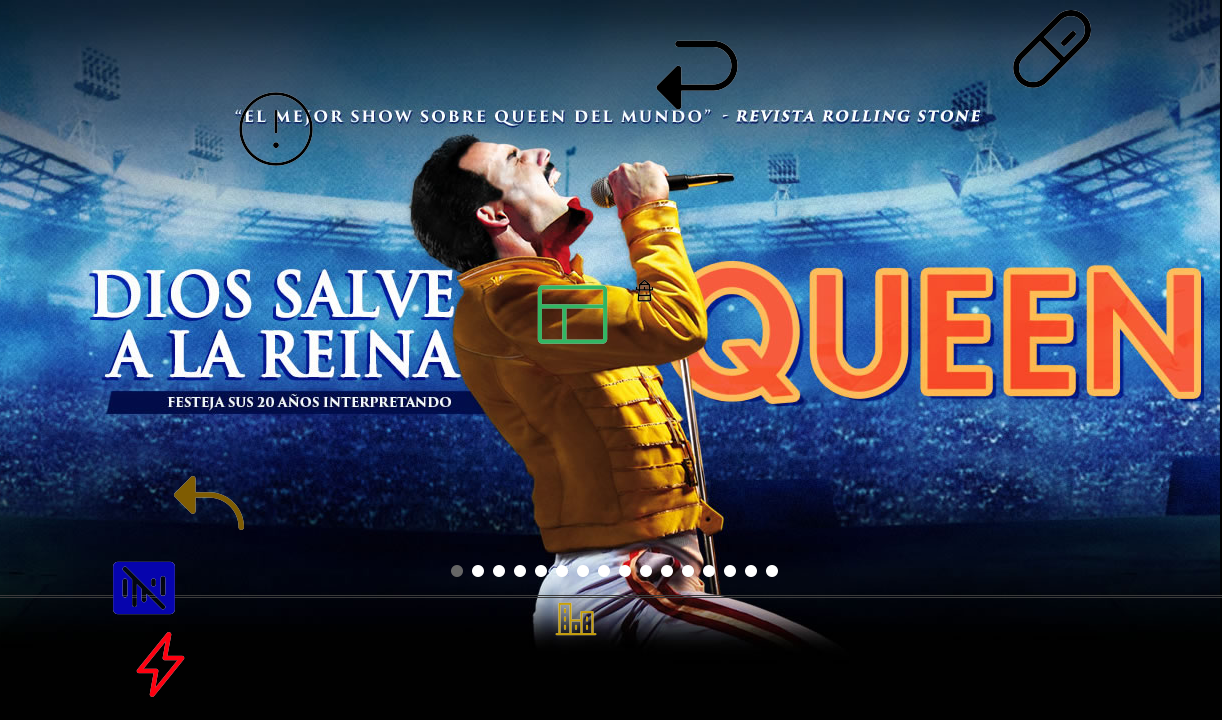 The image size is (1222, 720). I want to click on reply to a message, so click(209, 503).